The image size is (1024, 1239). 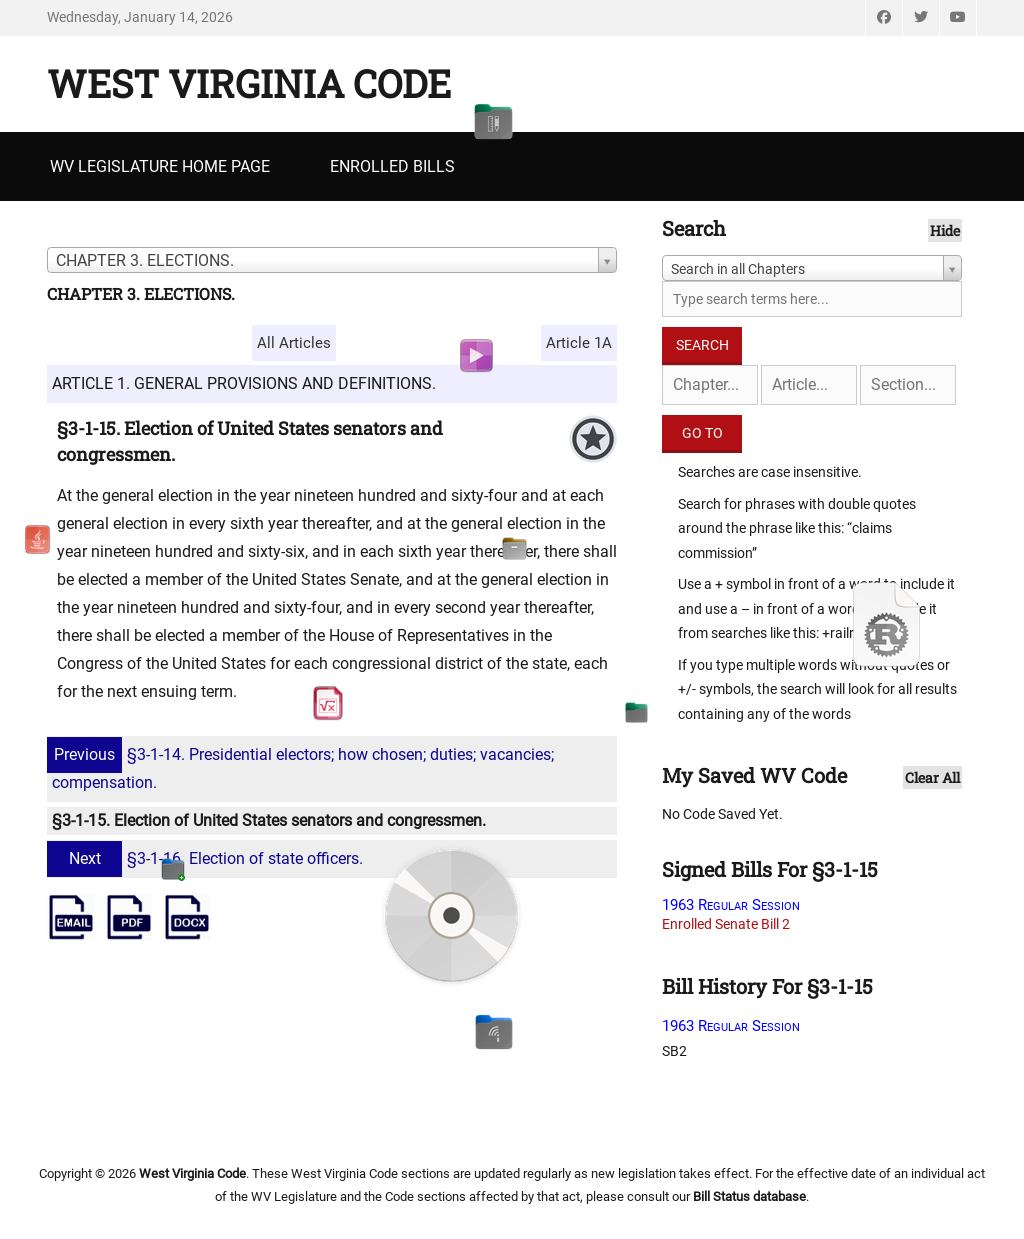 What do you see at coordinates (173, 869) in the screenshot?
I see `create a new folder` at bounding box center [173, 869].